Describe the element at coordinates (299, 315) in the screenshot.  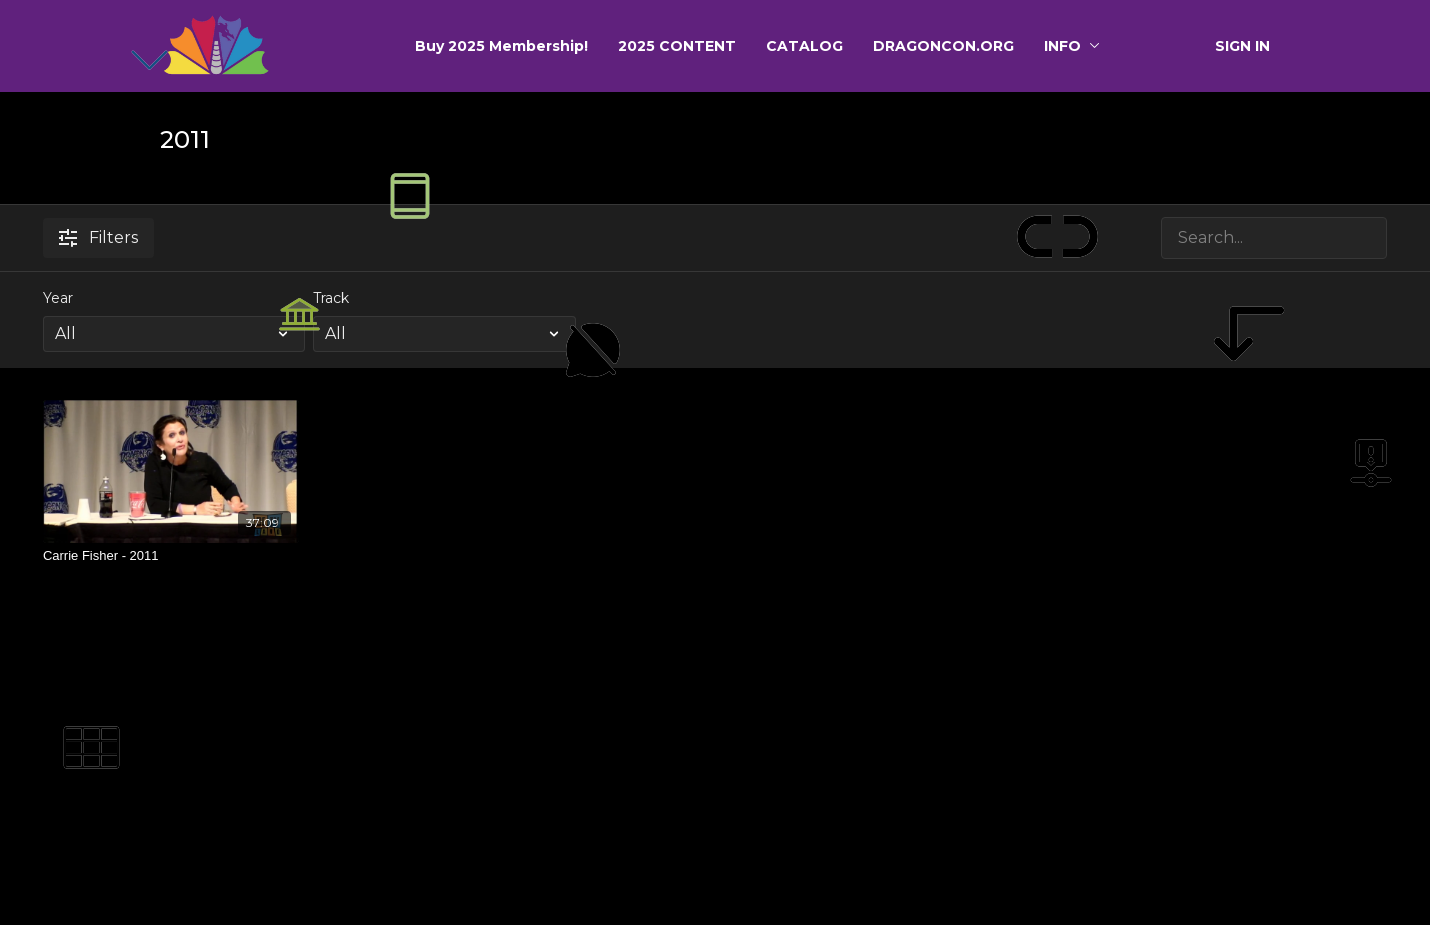
I see `access banking or financial services` at that location.